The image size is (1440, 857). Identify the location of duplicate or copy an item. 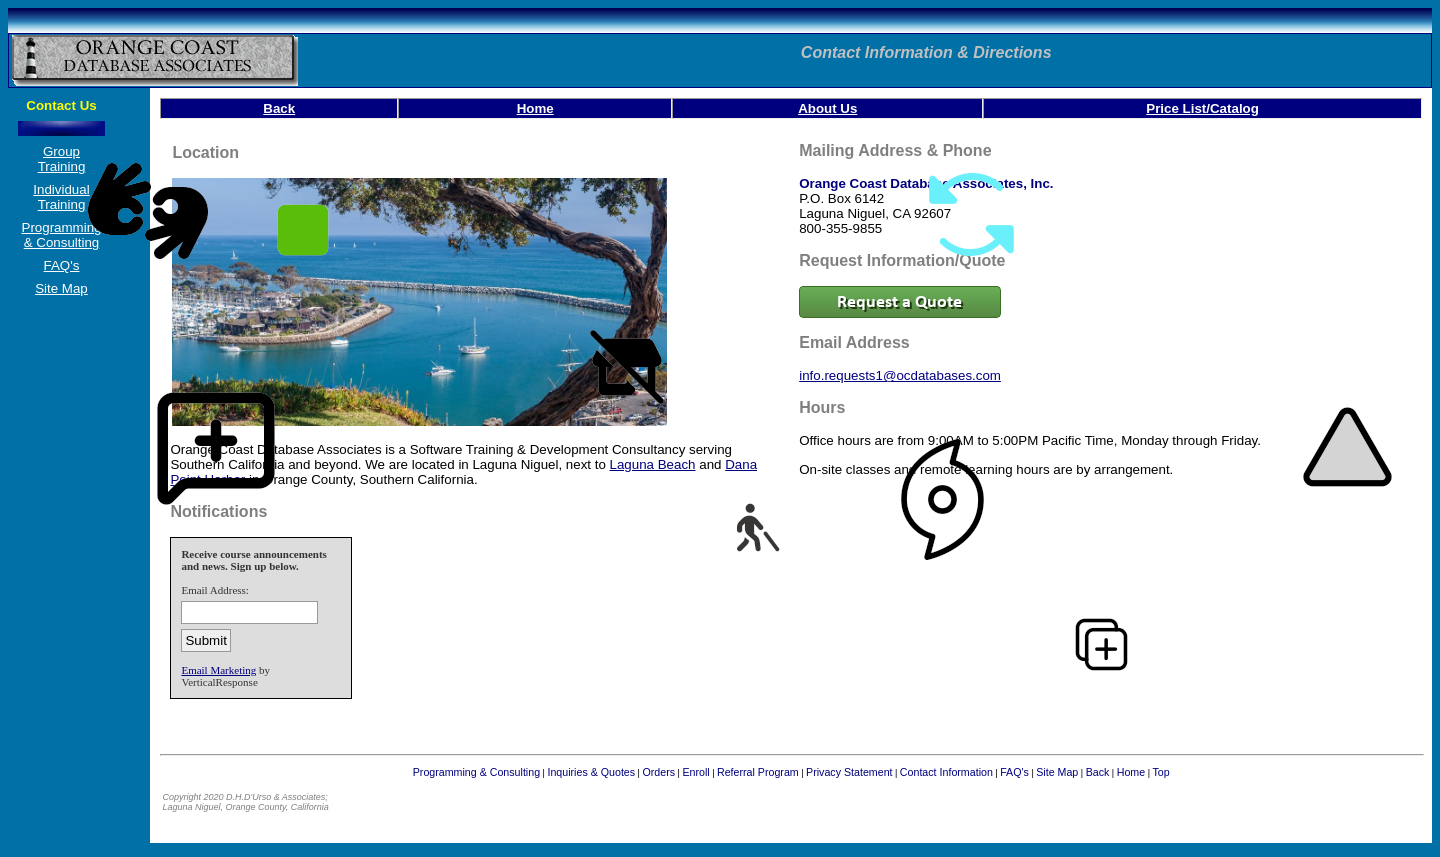
(1101, 644).